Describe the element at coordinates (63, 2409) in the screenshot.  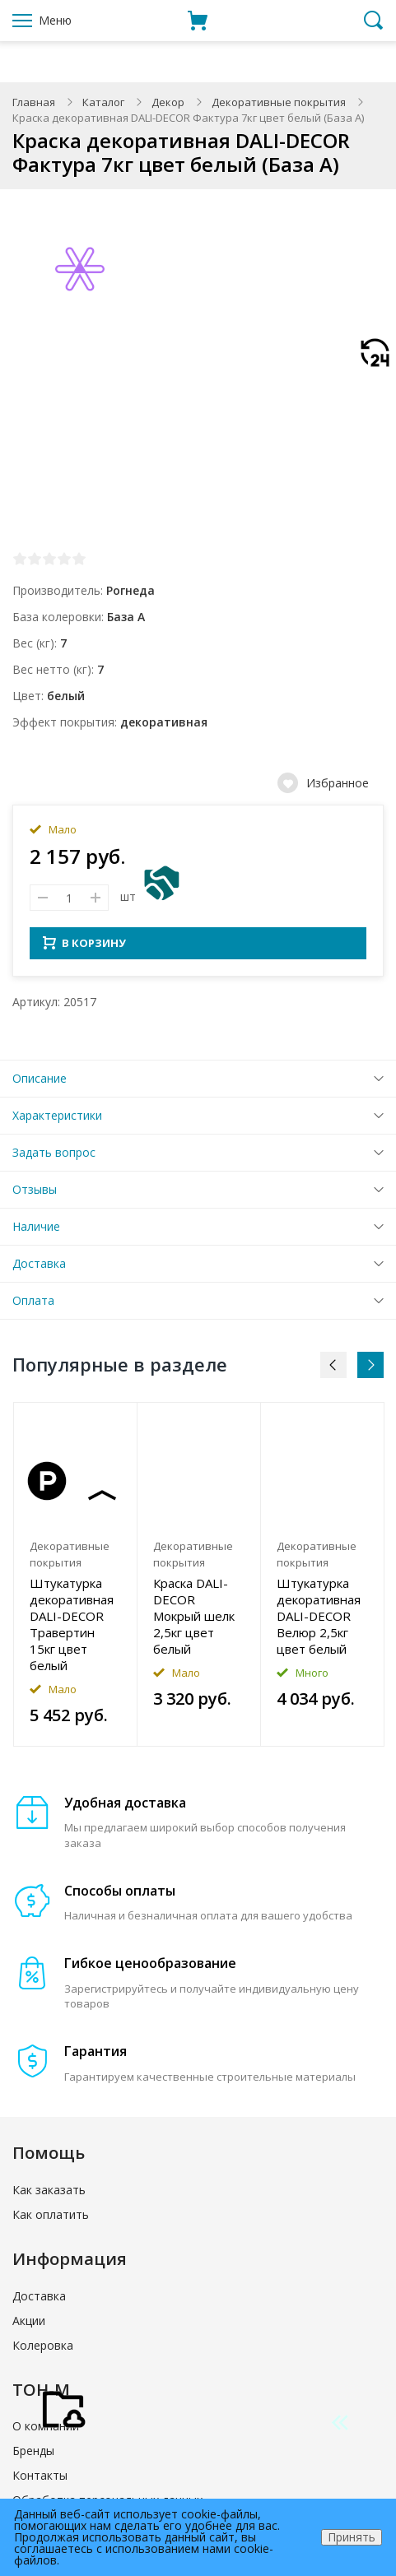
I see `access cloud-synced files and folders` at that location.